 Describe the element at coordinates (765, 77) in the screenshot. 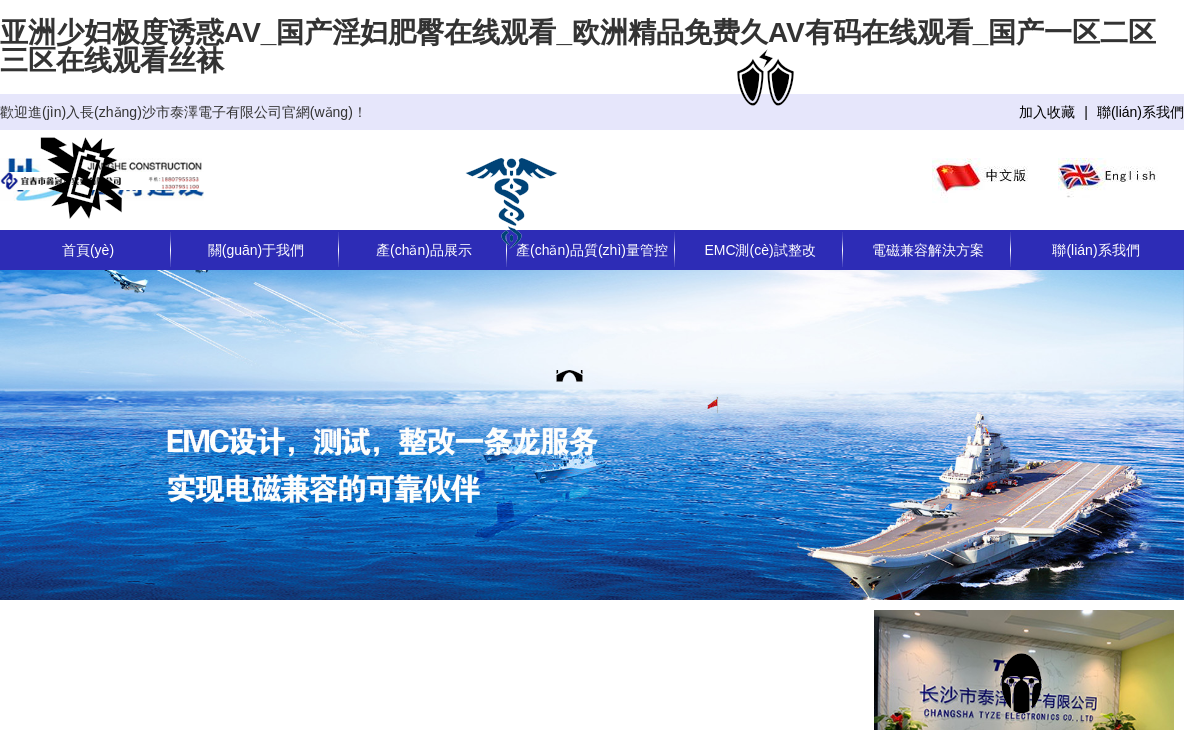

I see `indicates a conflict or clash between protected elements` at that location.